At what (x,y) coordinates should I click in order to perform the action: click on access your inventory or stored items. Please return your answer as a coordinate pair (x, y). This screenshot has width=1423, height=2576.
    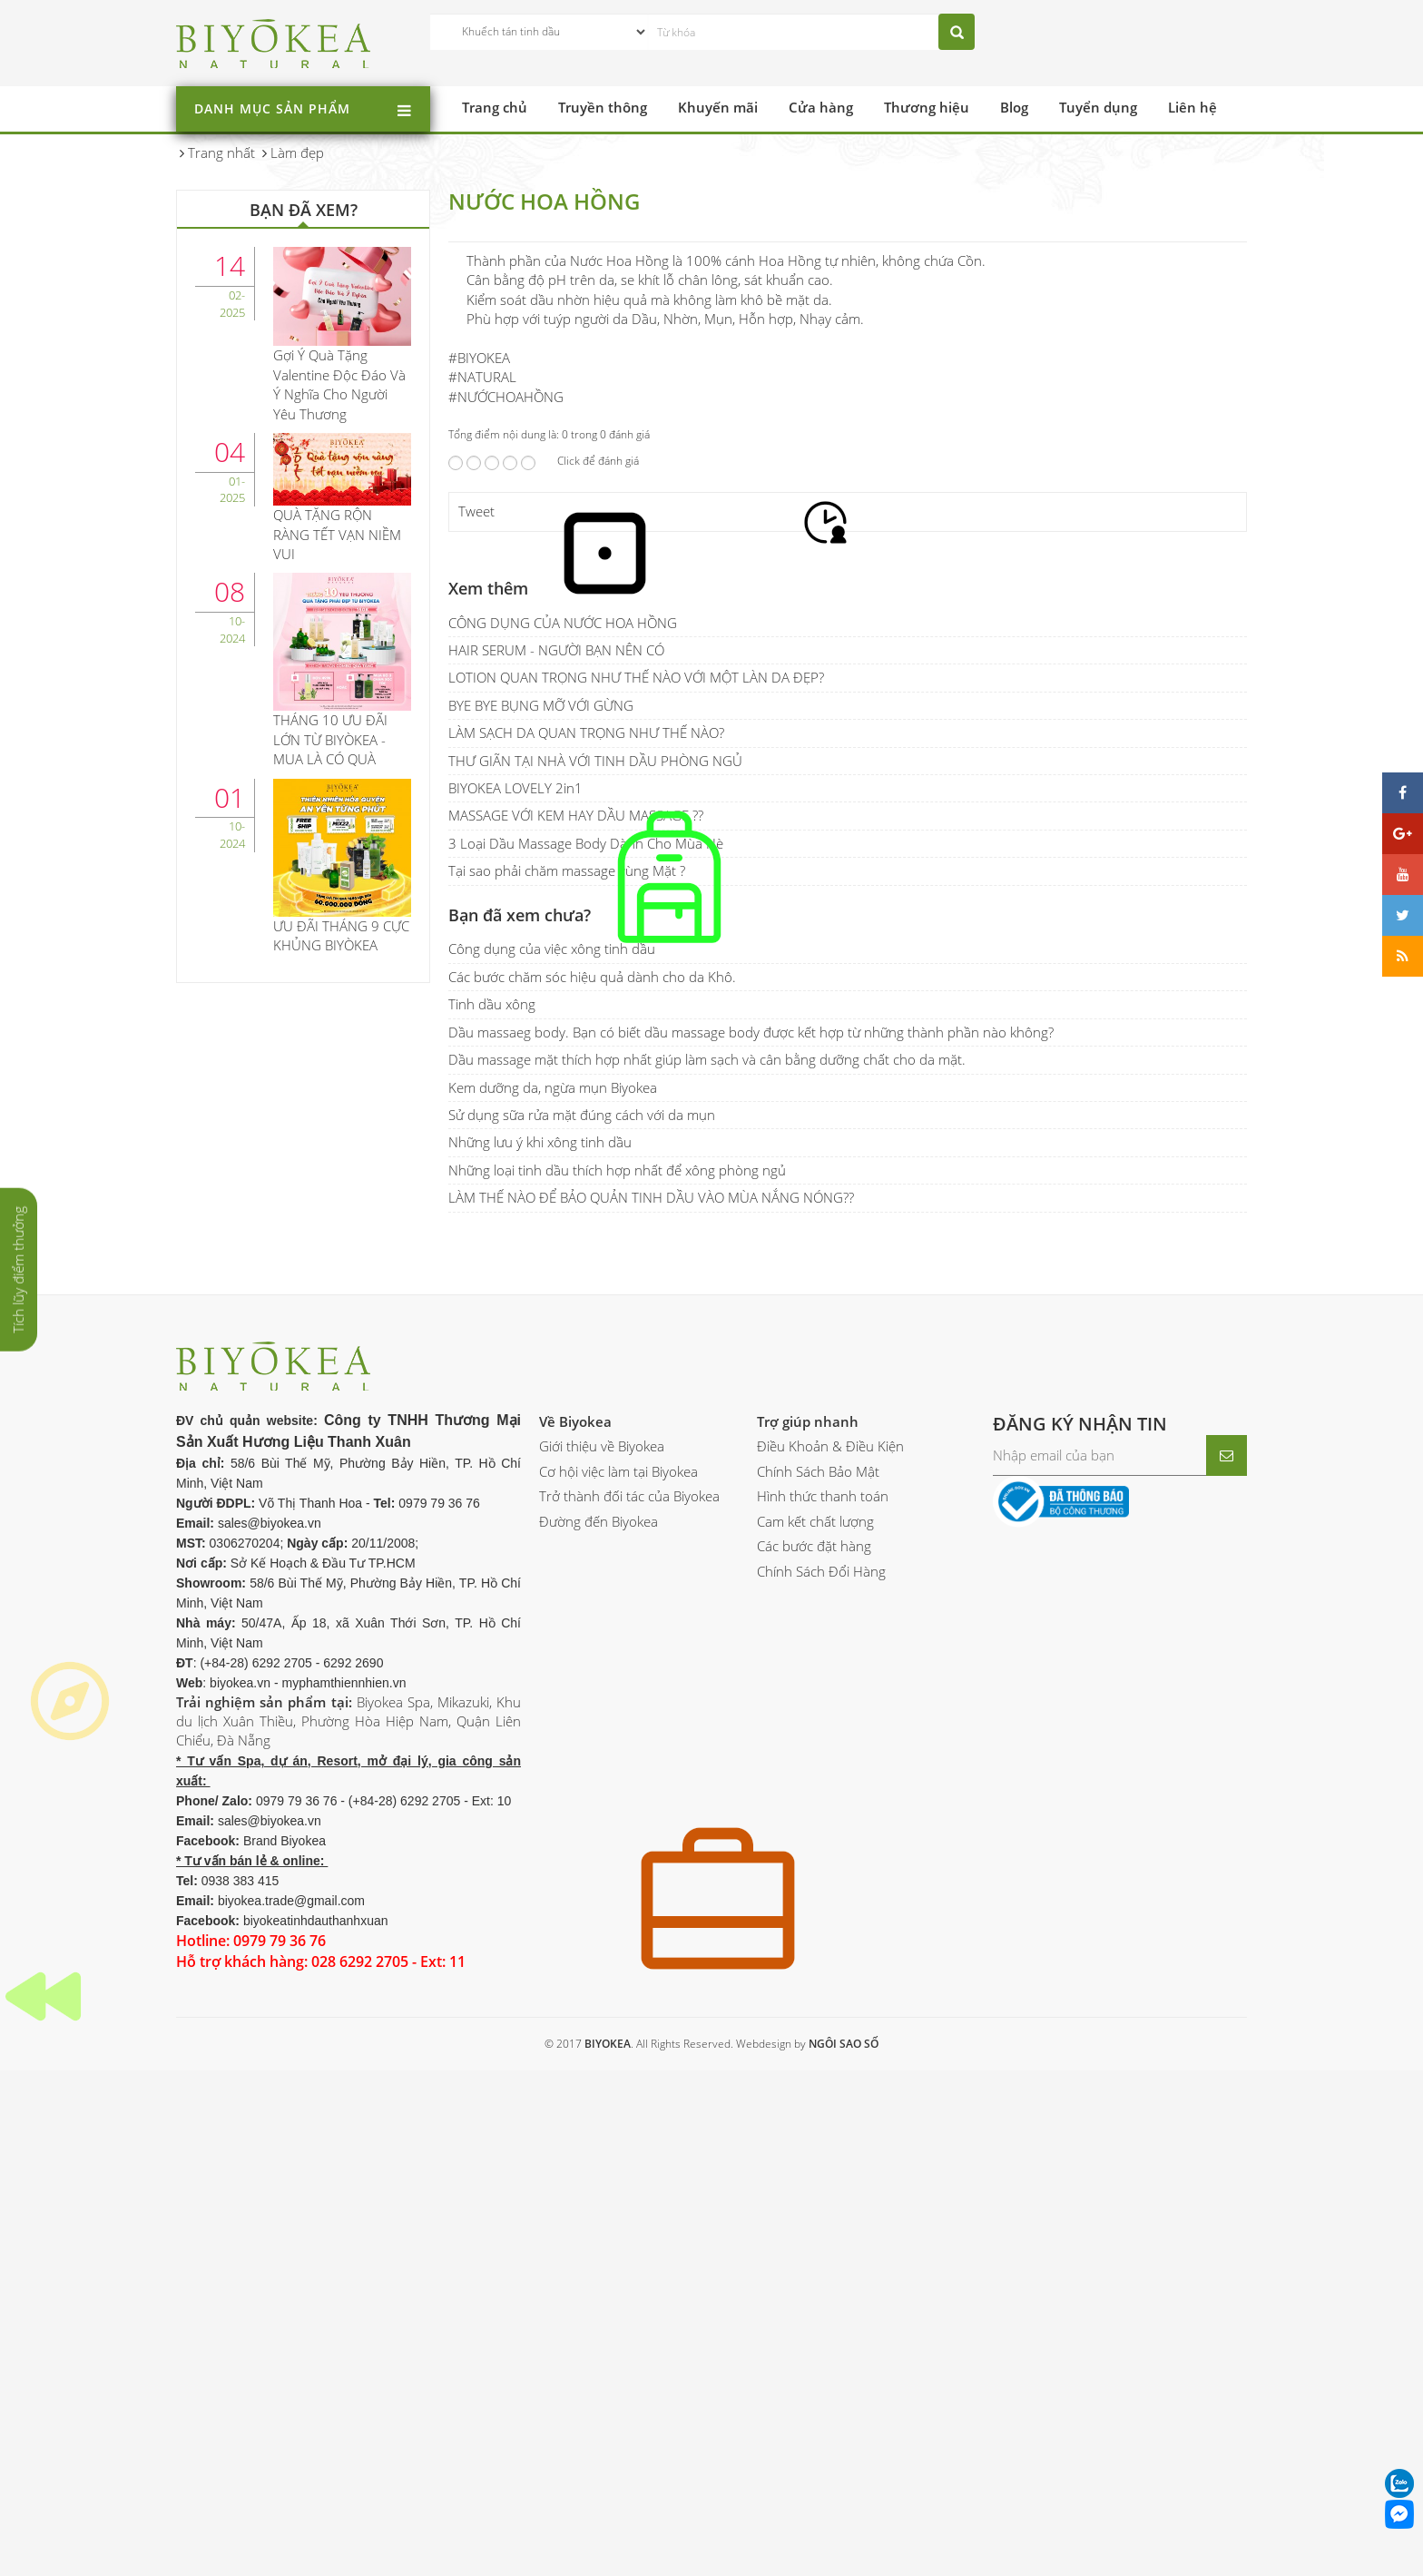
    Looking at the image, I should click on (669, 881).